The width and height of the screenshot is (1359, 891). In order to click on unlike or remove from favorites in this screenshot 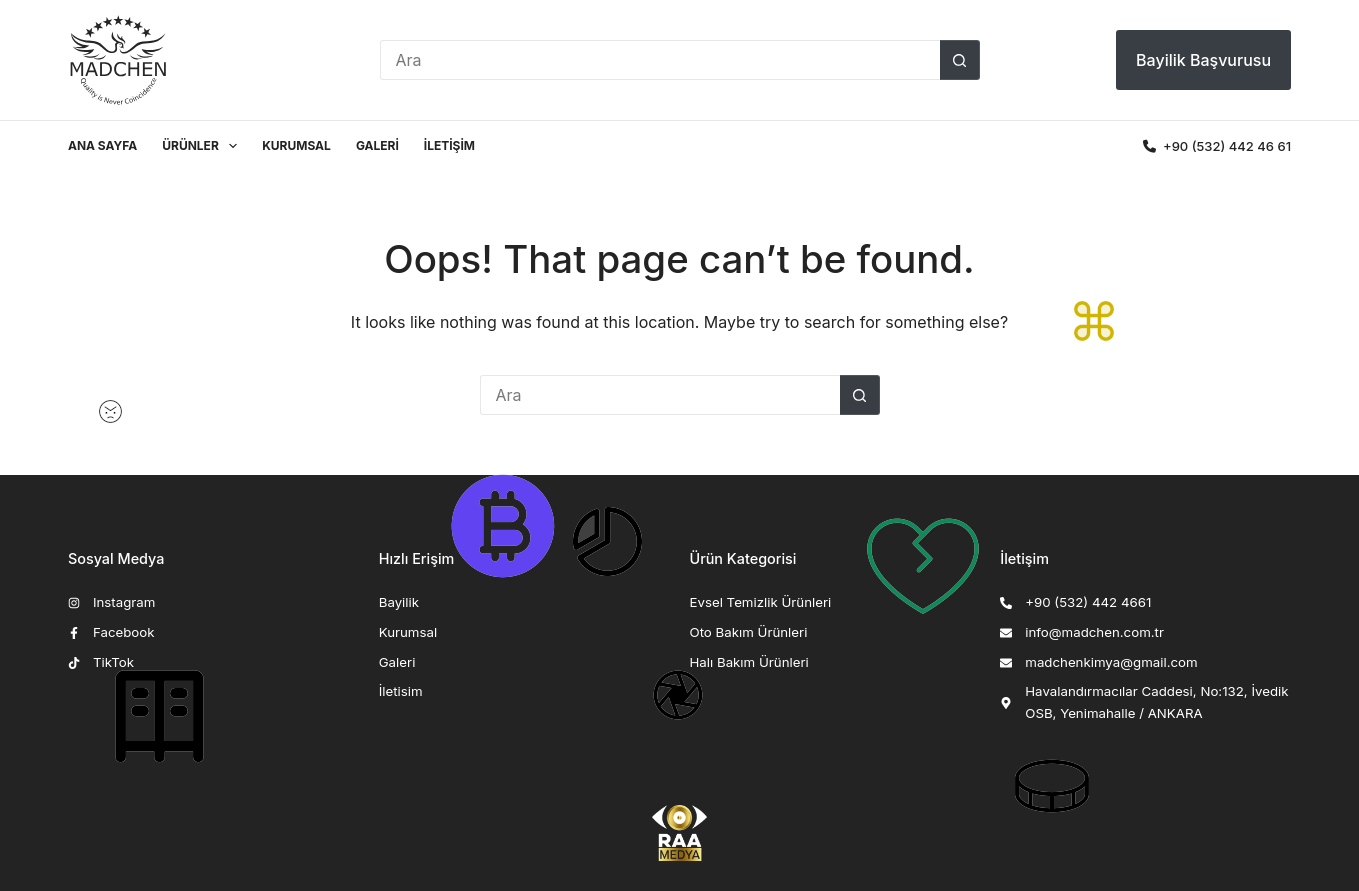, I will do `click(923, 562)`.